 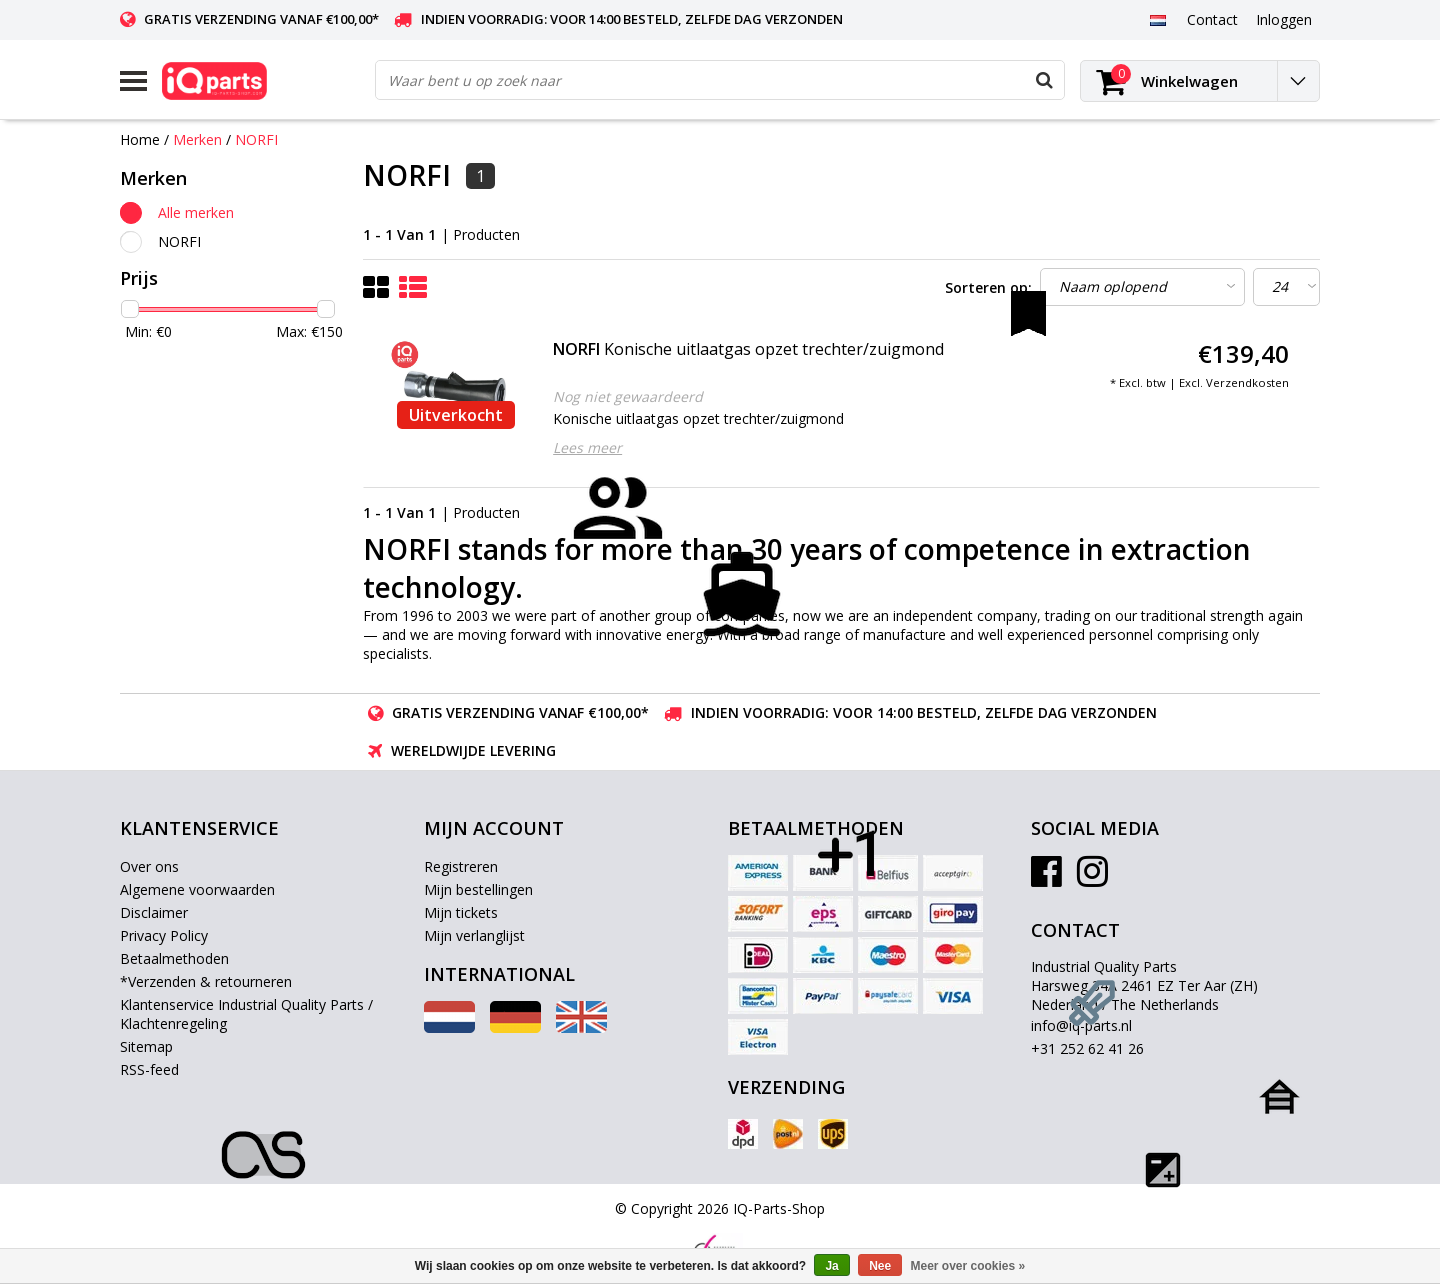 What do you see at coordinates (1028, 313) in the screenshot?
I see `save this item to your bookmarks` at bounding box center [1028, 313].